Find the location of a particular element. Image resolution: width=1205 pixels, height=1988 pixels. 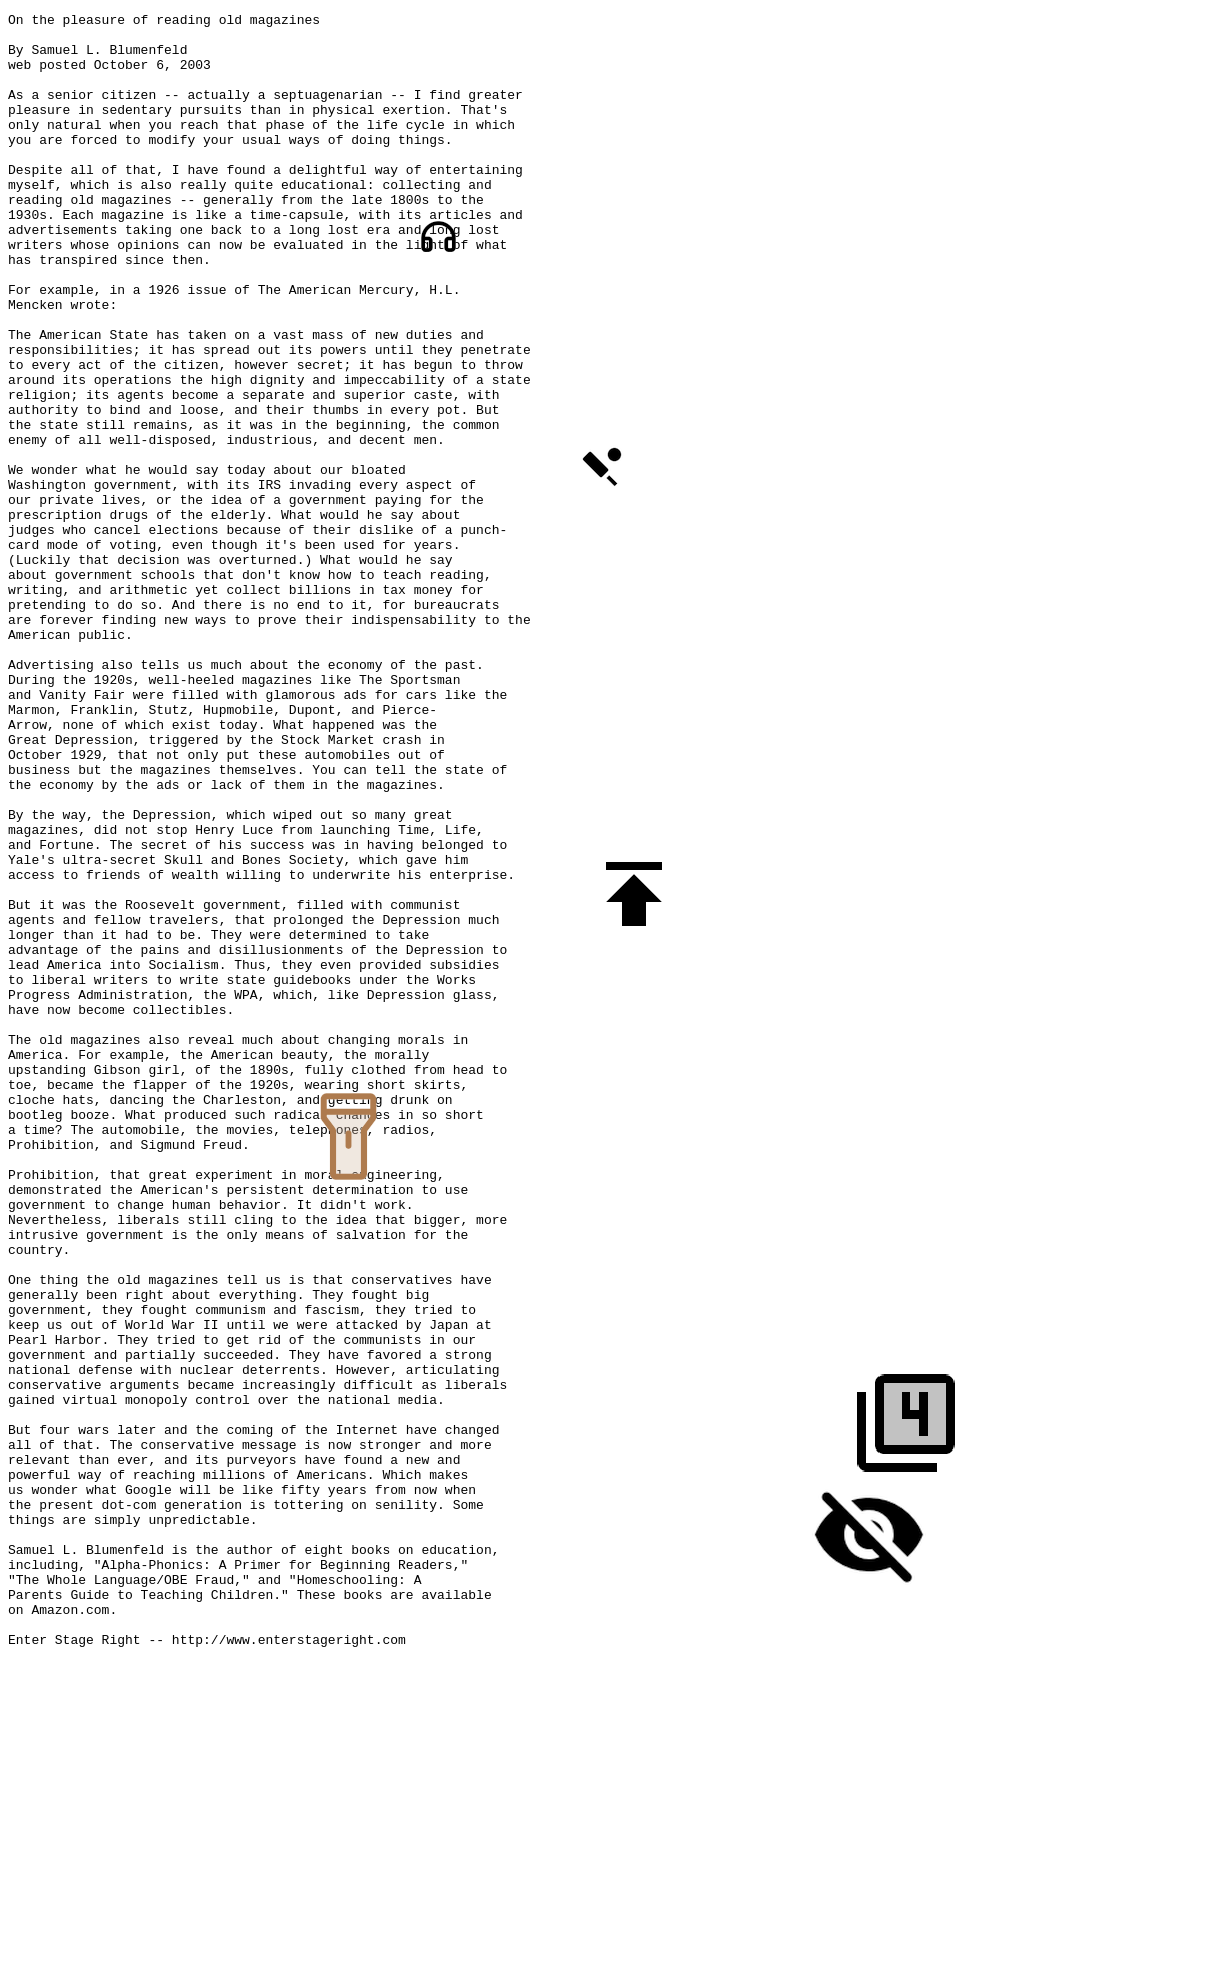

select 4 images or items is located at coordinates (906, 1423).